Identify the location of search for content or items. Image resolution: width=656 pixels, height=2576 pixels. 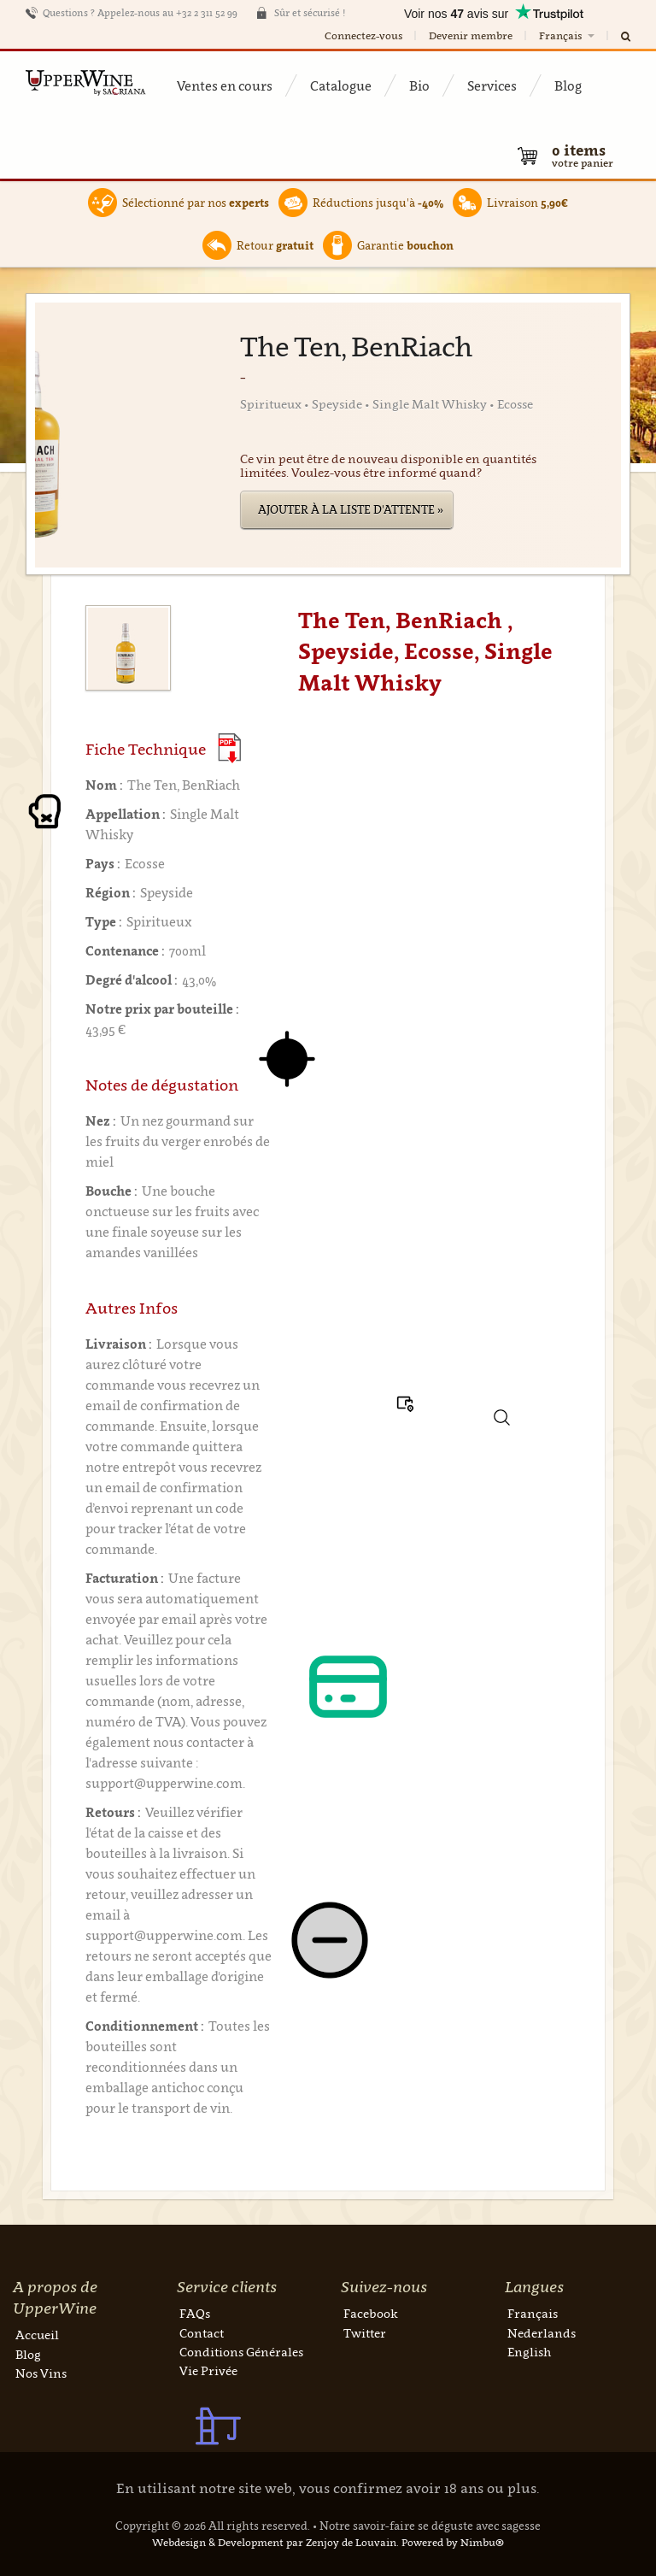
(501, 1417).